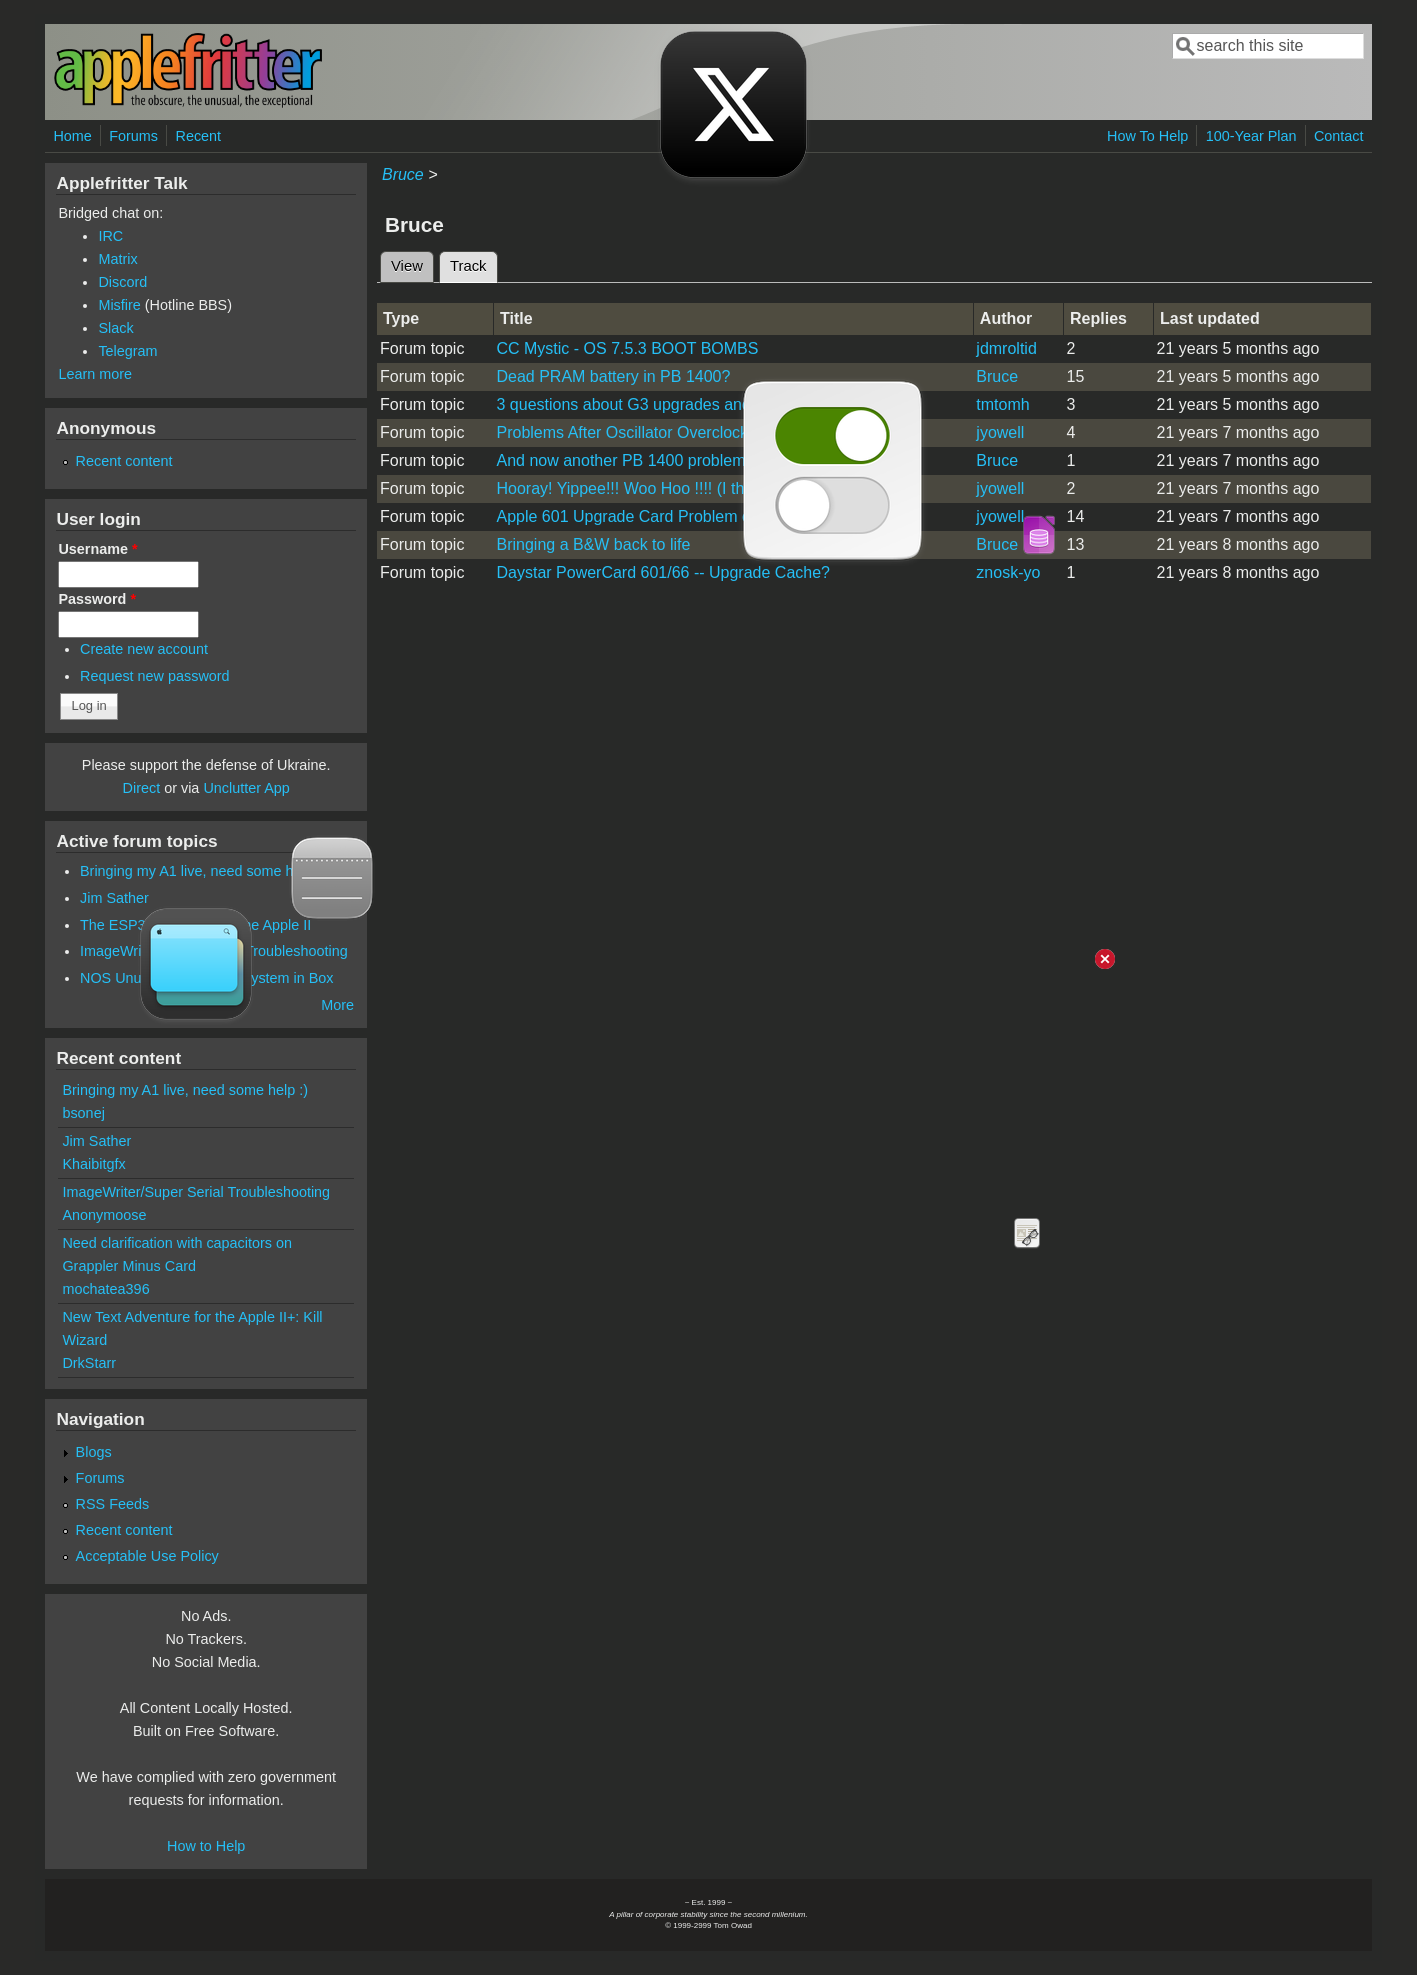  What do you see at coordinates (1027, 1233) in the screenshot?
I see `open office or productivity applications` at bounding box center [1027, 1233].